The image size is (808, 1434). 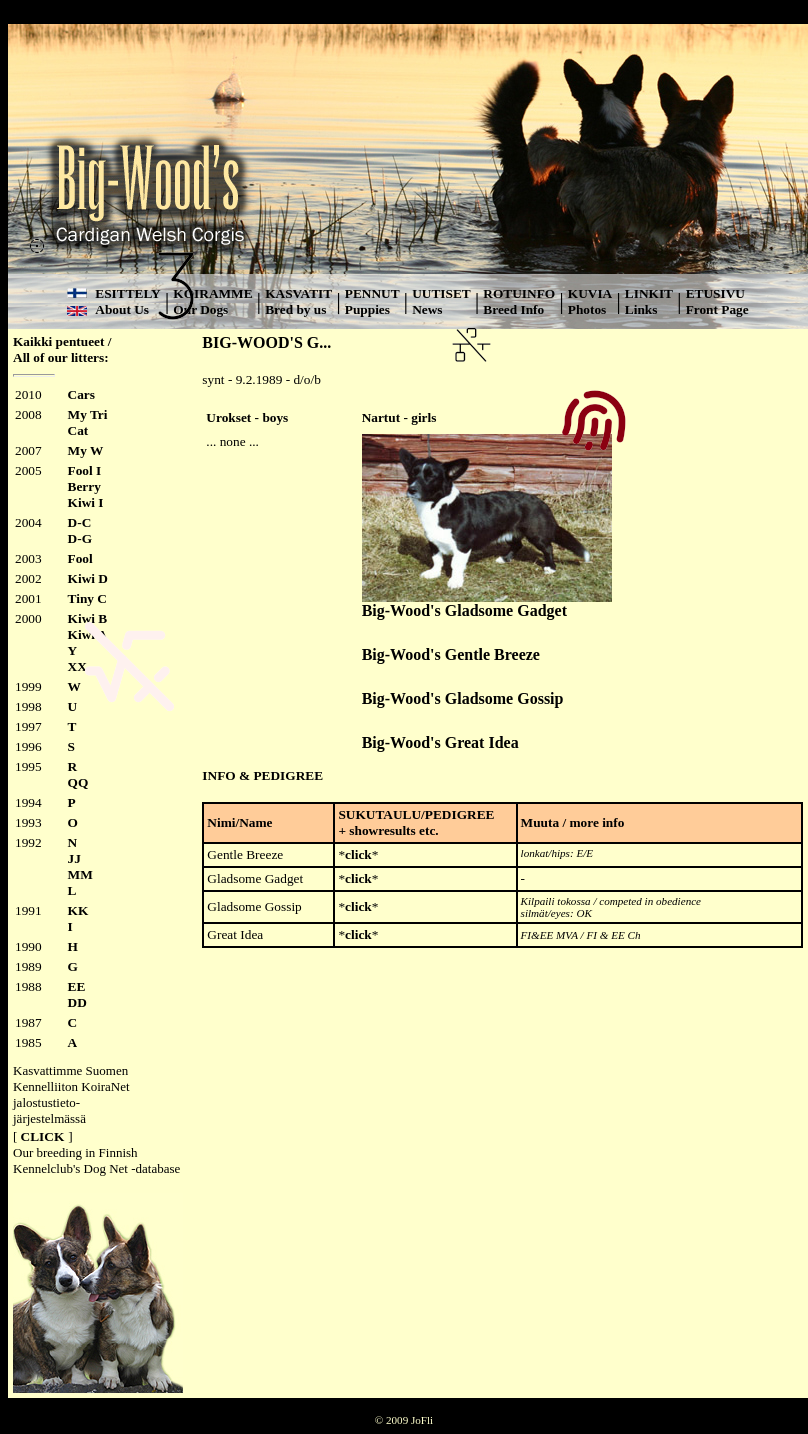 I want to click on indicates step three in a multi-step process, so click(x=176, y=286).